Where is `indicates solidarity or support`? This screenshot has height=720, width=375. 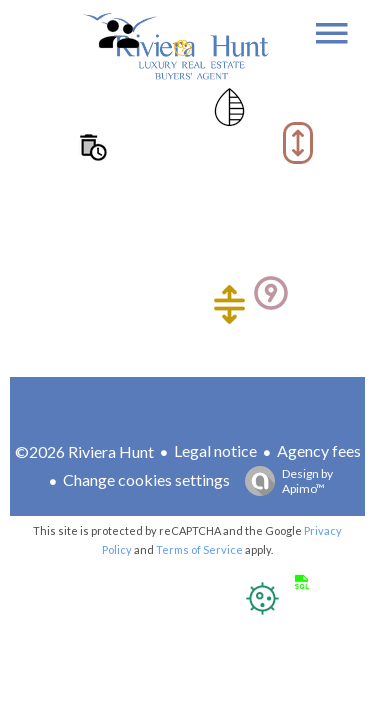
indicates solidarity or support is located at coordinates (182, 47).